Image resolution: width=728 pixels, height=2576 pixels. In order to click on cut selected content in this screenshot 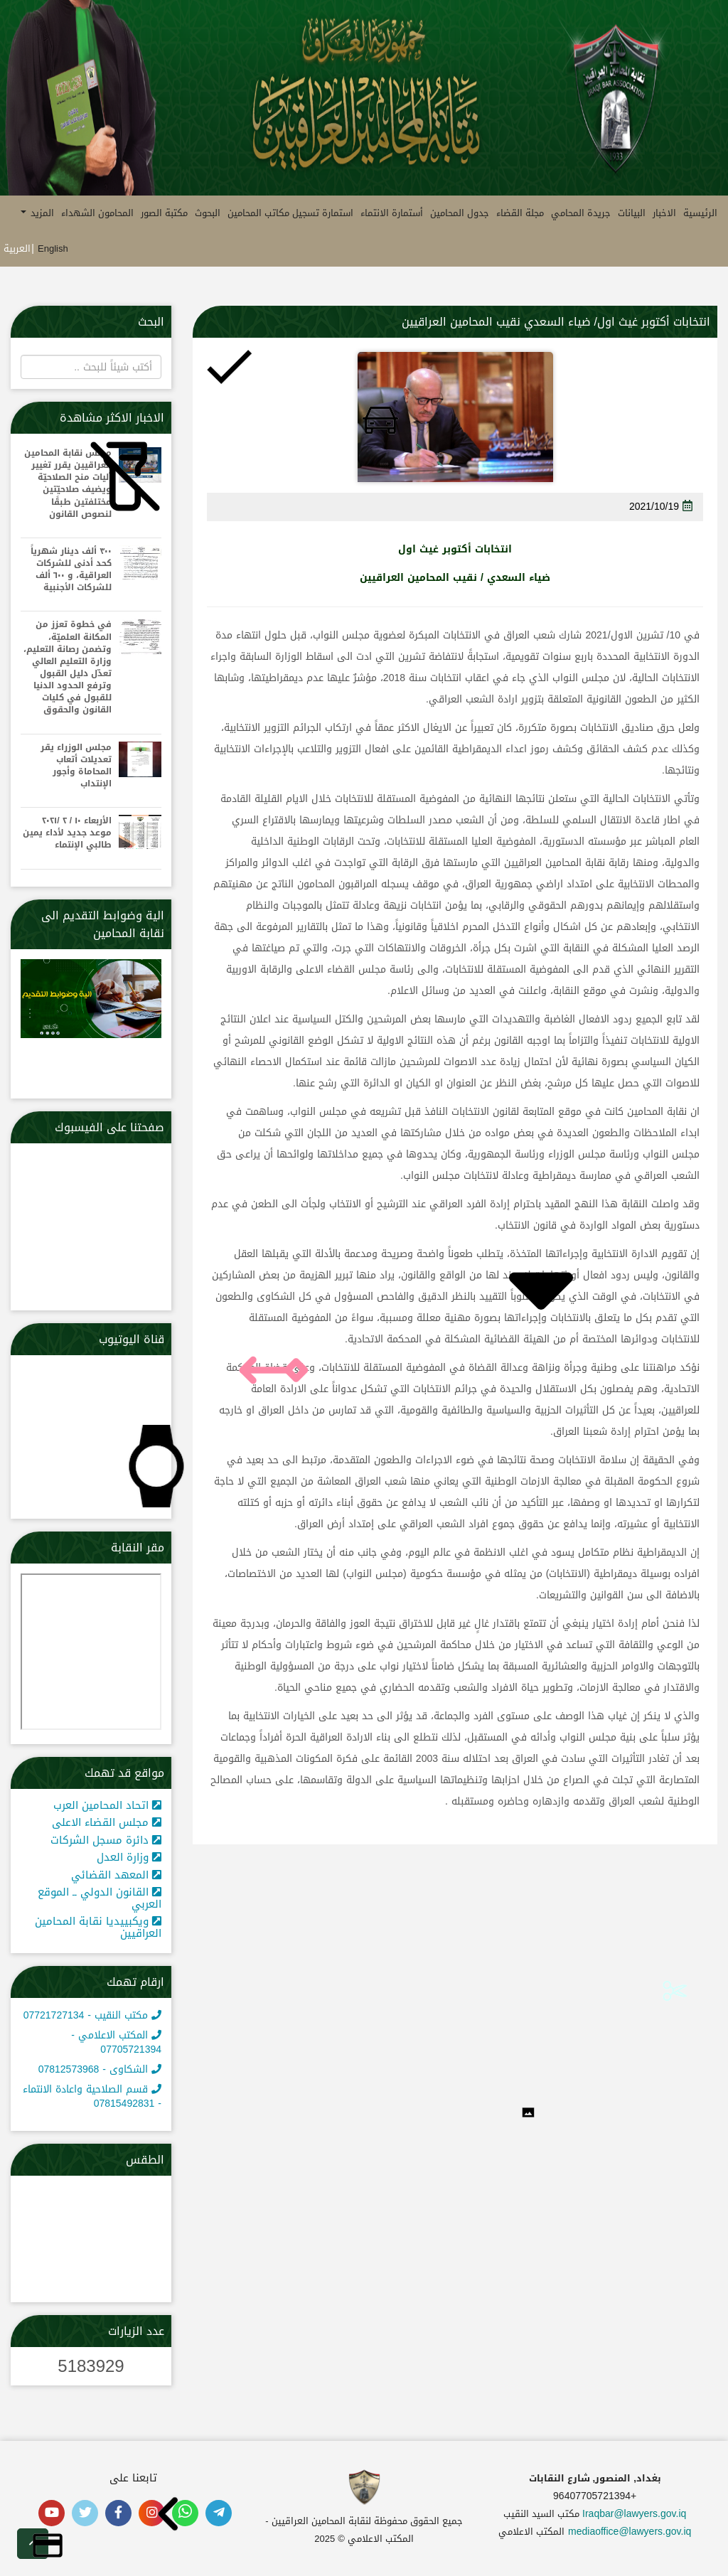, I will do `click(675, 1991)`.